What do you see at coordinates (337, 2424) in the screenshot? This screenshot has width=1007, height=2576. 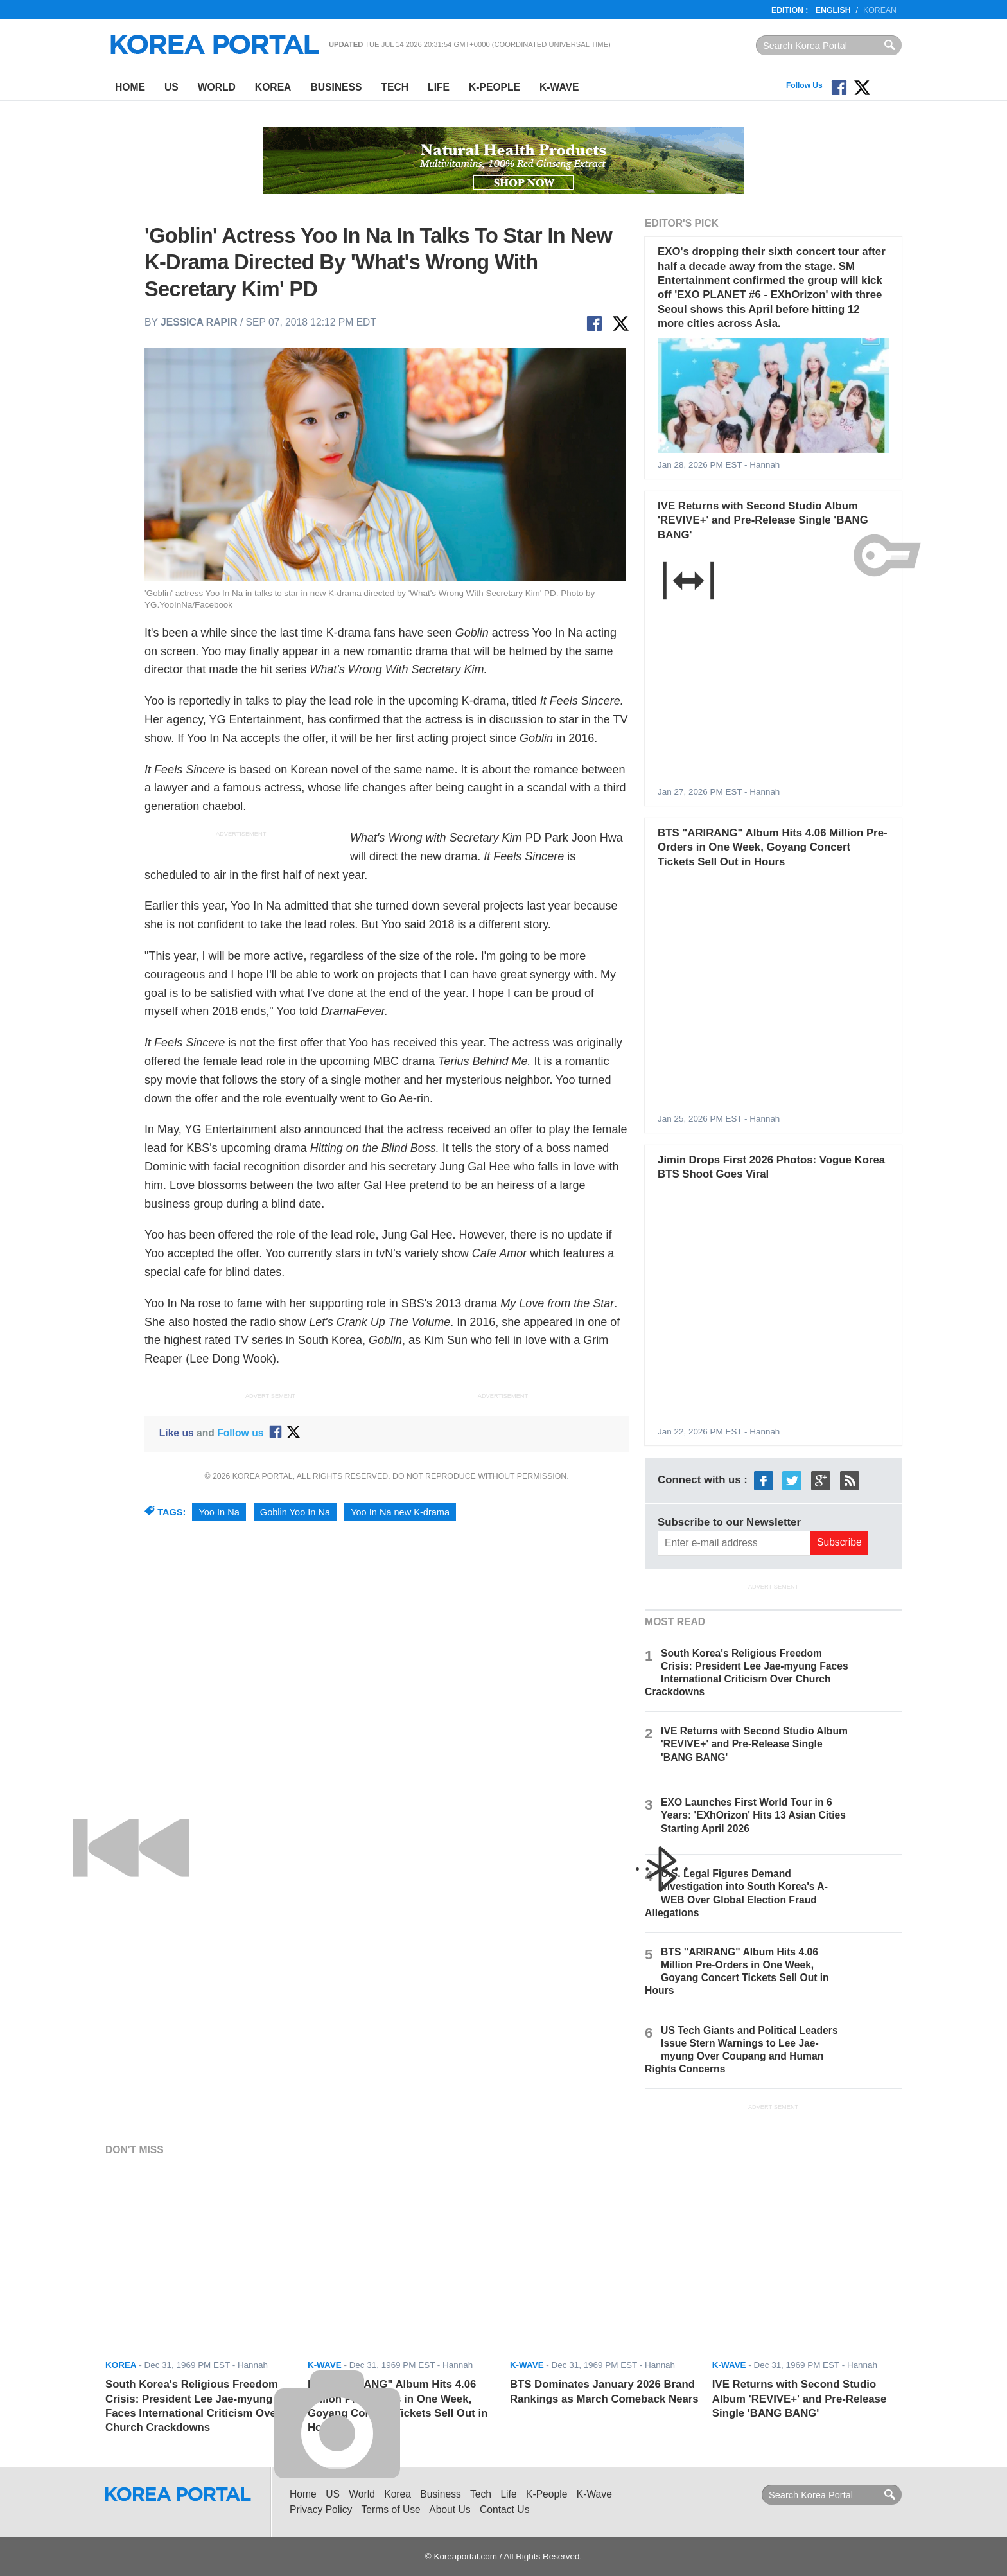 I see `open camera to take a photo` at bounding box center [337, 2424].